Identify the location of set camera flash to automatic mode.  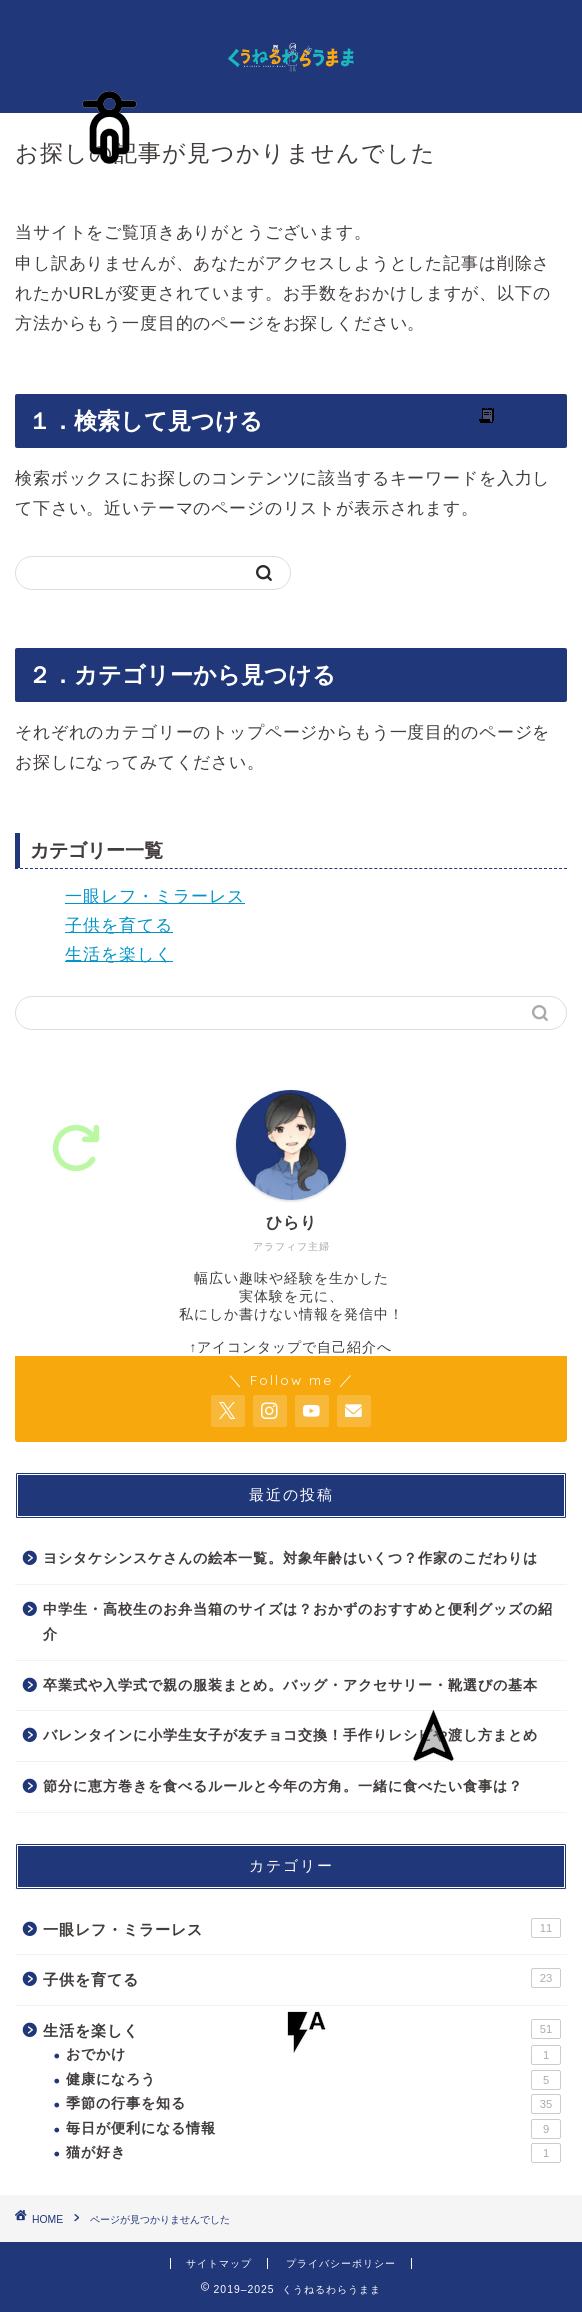
(305, 2031).